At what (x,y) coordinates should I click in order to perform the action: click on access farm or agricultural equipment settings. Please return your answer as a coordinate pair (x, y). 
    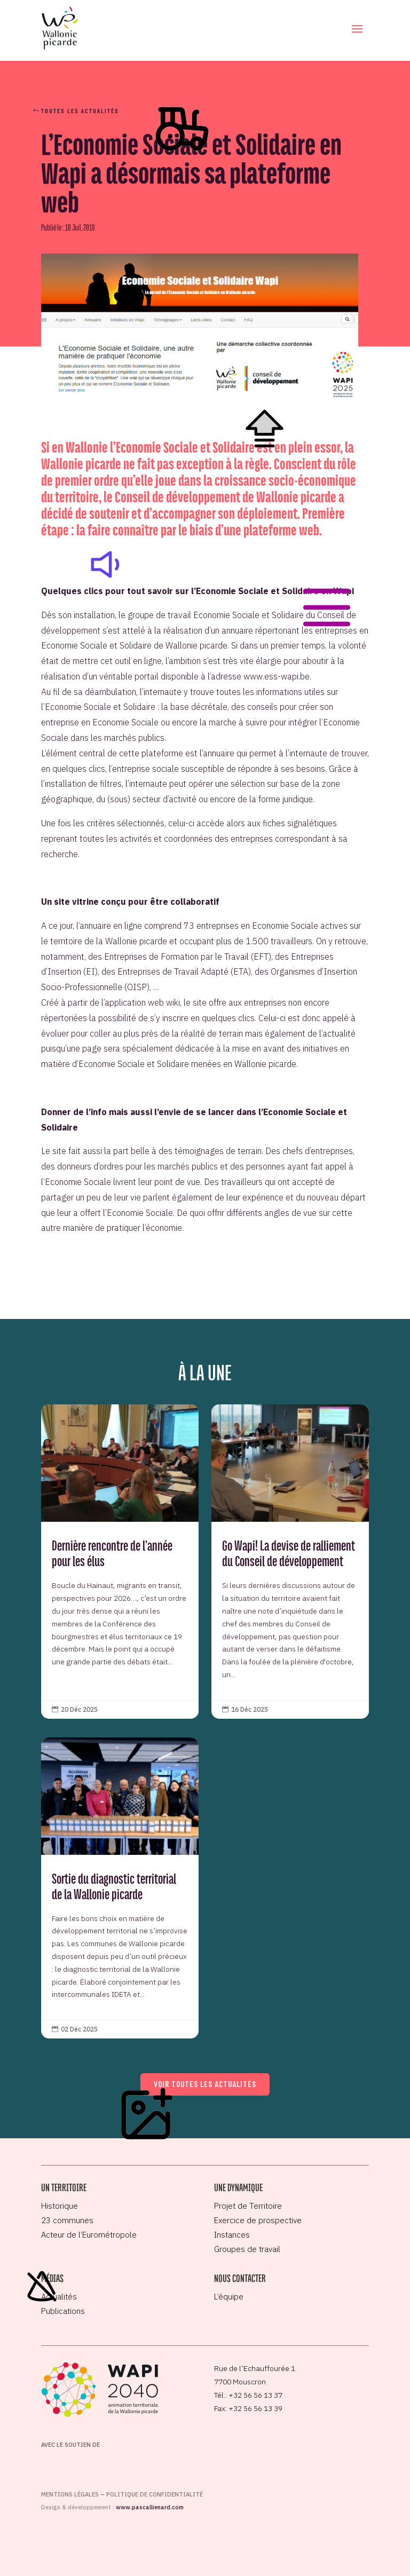
    Looking at the image, I should click on (182, 129).